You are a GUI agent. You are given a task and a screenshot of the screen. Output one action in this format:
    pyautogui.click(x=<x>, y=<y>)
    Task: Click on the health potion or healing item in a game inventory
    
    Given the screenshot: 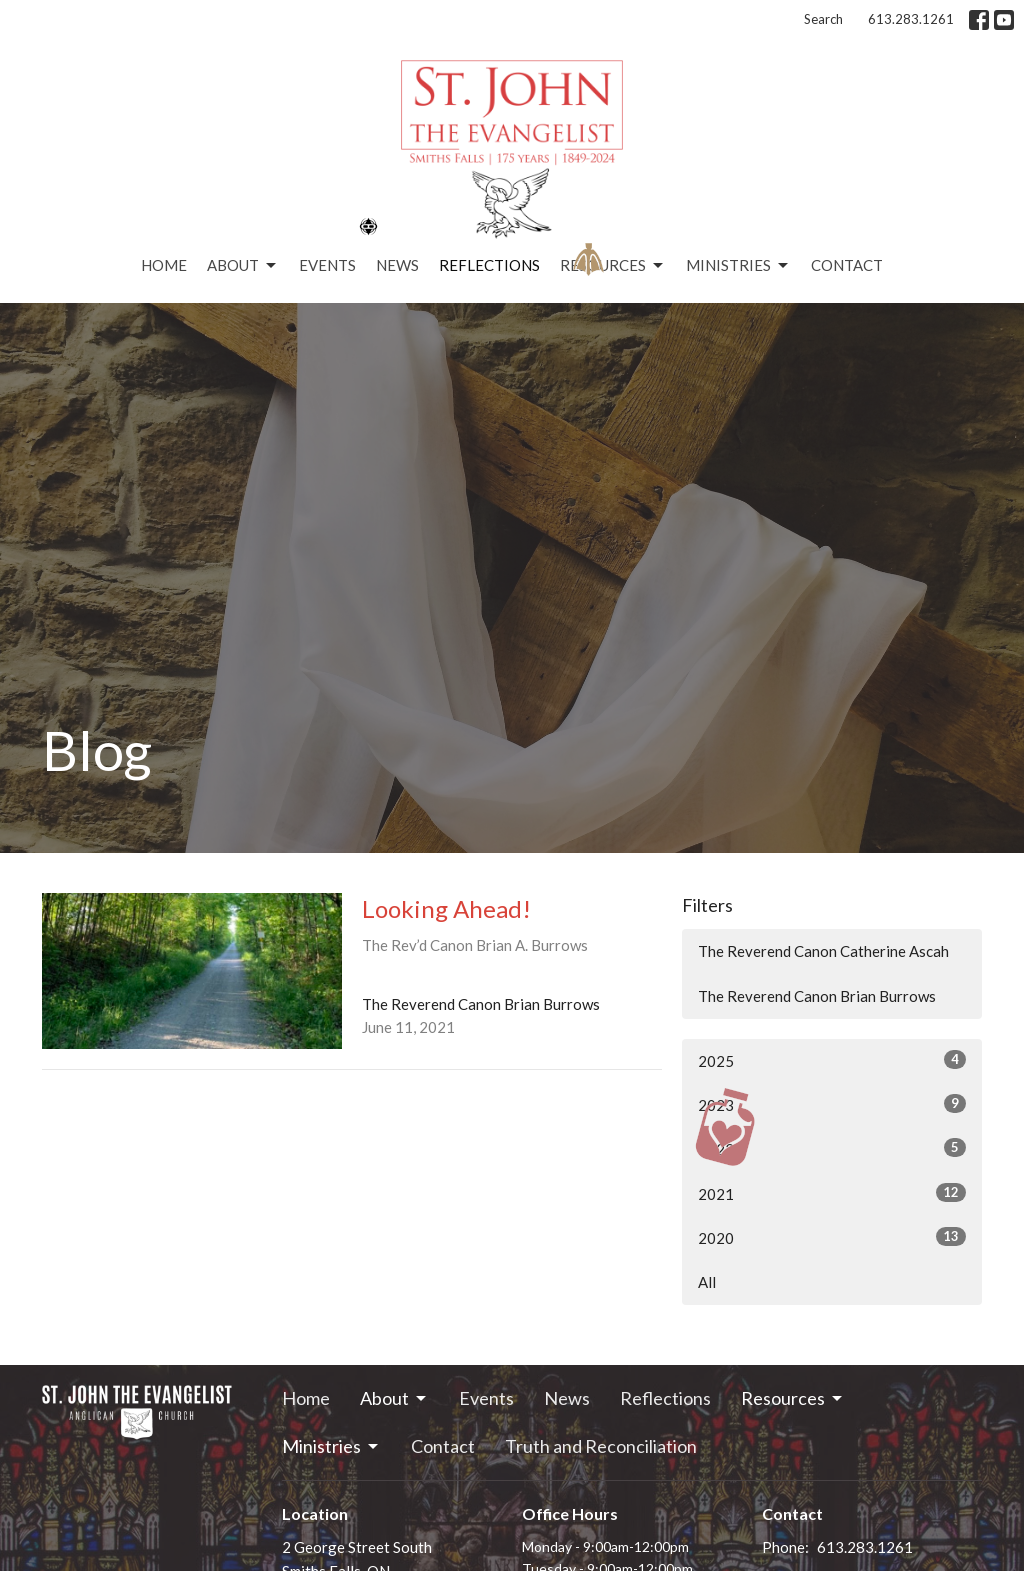 What is the action you would take?
    pyautogui.click(x=725, y=1126)
    